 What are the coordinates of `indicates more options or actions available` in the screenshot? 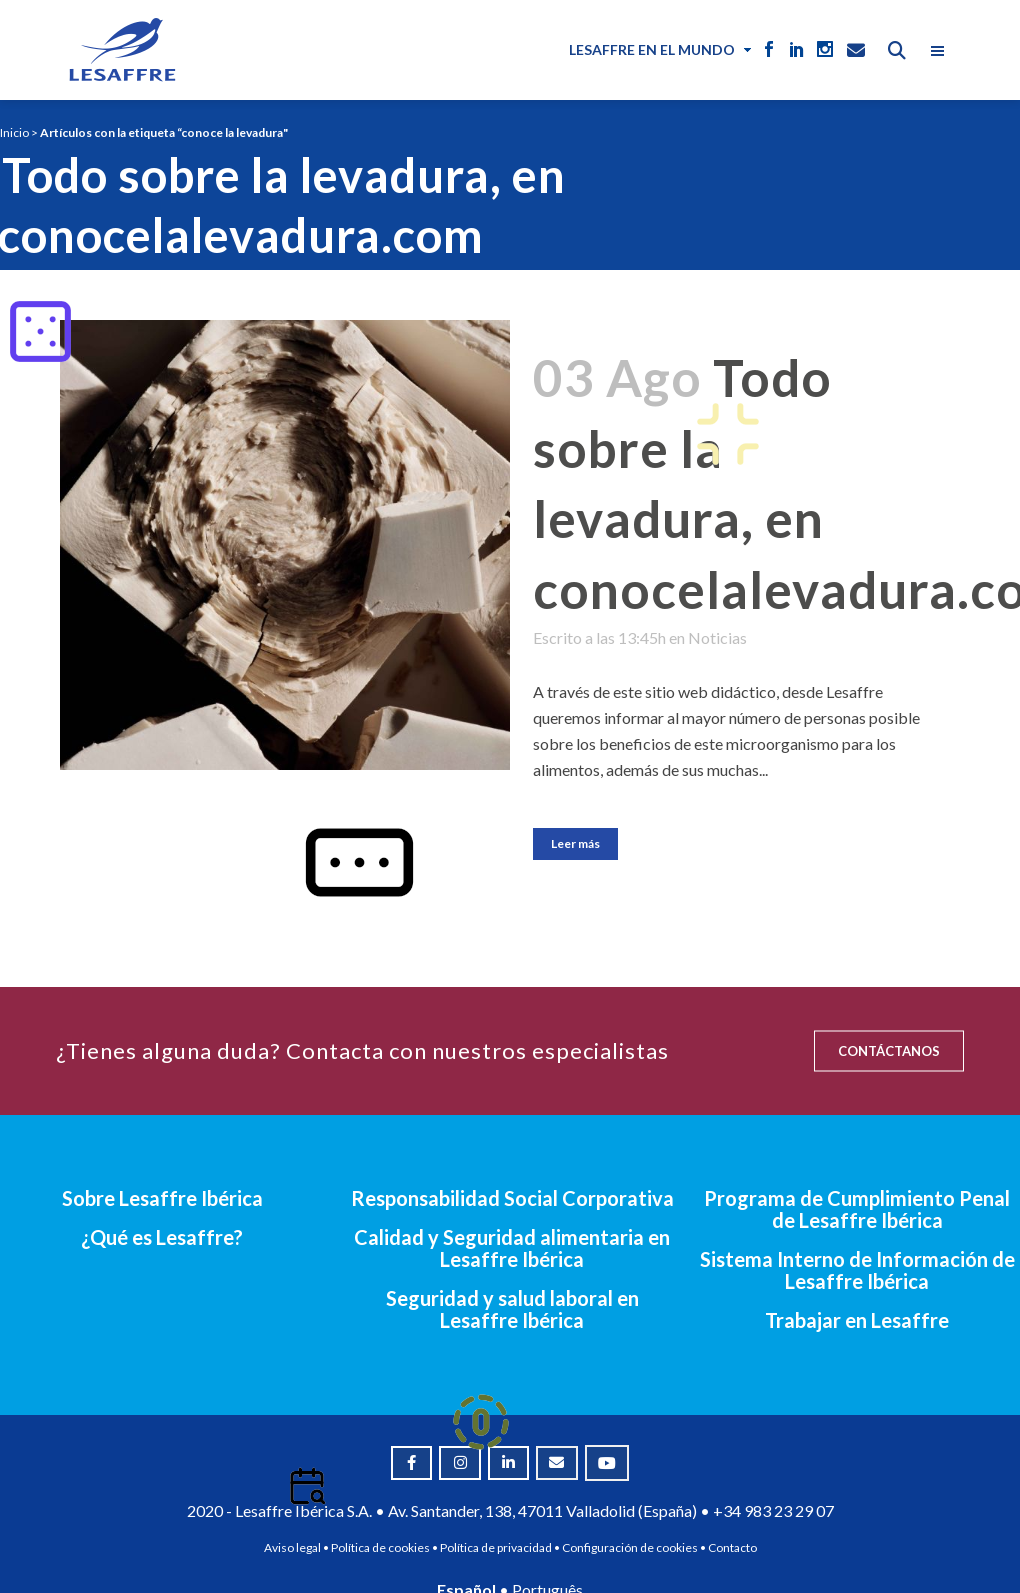 It's located at (359, 862).